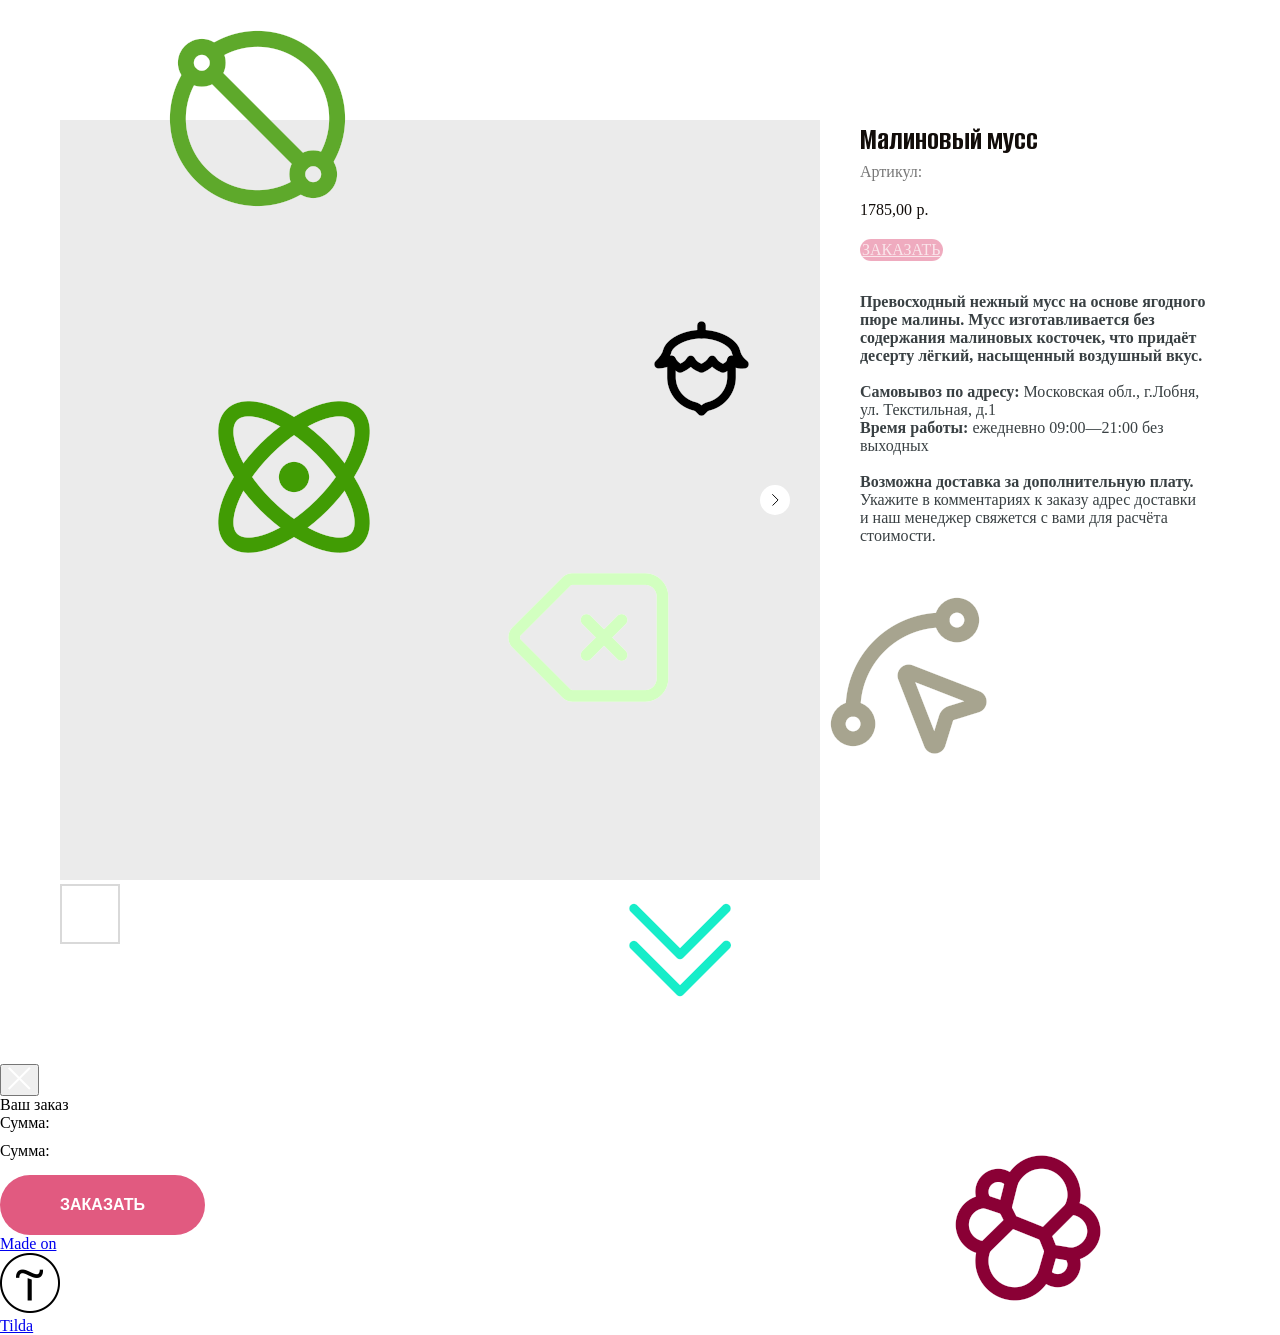 The image size is (1280, 1335). What do you see at coordinates (257, 118) in the screenshot?
I see `measure or display diameter of a circular object` at bounding box center [257, 118].